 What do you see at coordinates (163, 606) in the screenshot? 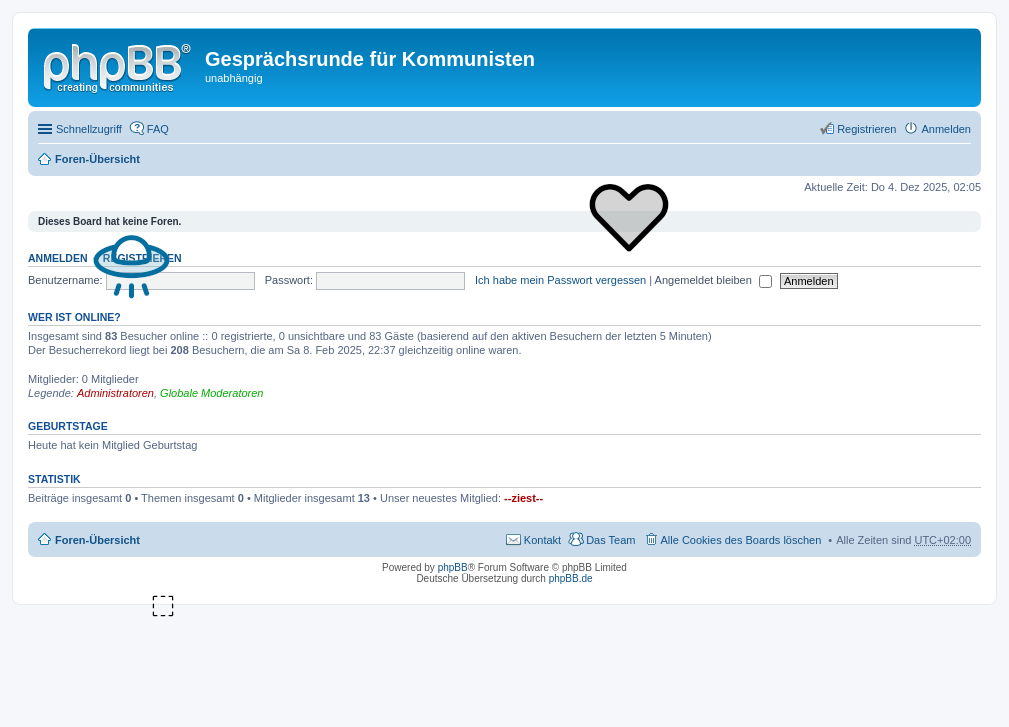
I see `select or highlight an area` at bounding box center [163, 606].